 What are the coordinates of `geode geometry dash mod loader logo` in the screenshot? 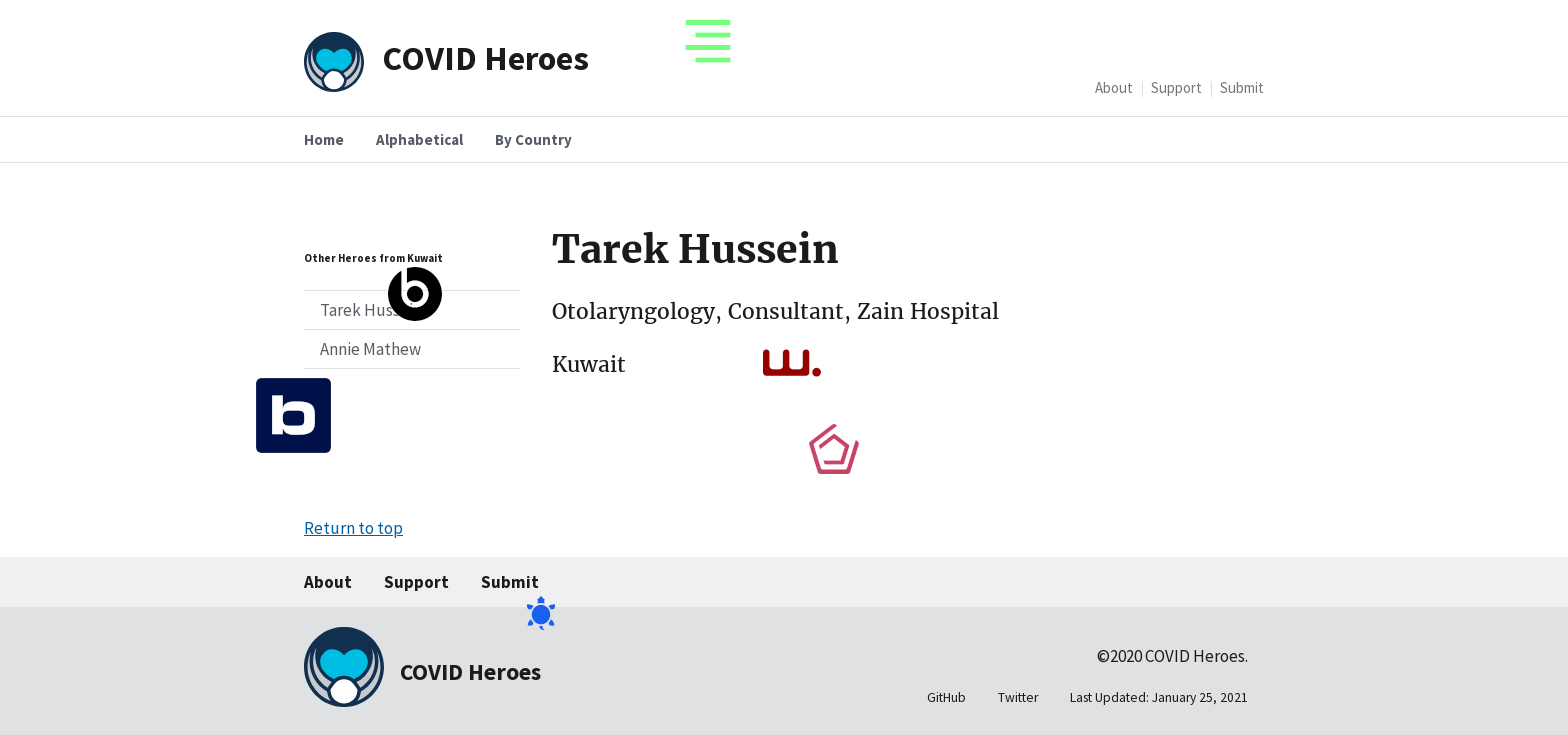 It's located at (834, 449).